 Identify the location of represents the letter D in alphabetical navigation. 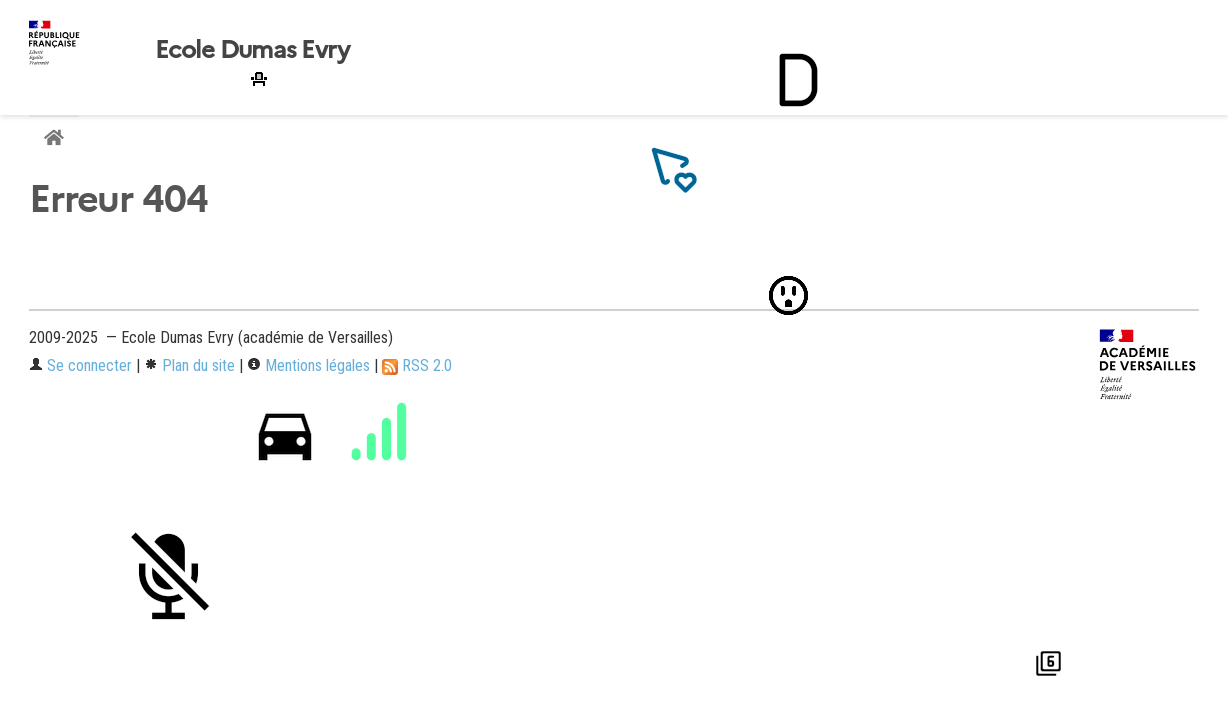
(797, 80).